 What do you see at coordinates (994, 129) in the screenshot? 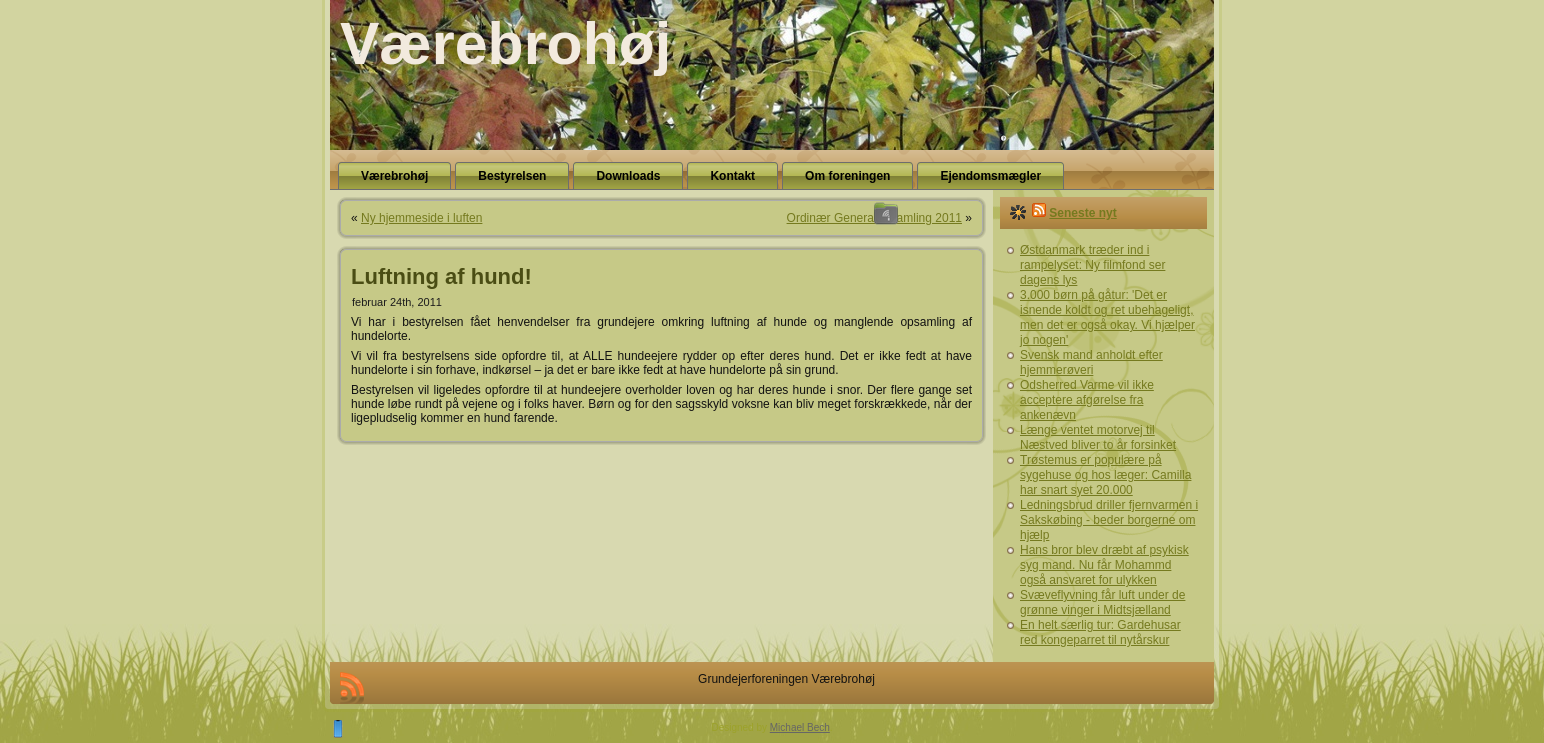
I see `unknown or unidentified user account` at bounding box center [994, 129].